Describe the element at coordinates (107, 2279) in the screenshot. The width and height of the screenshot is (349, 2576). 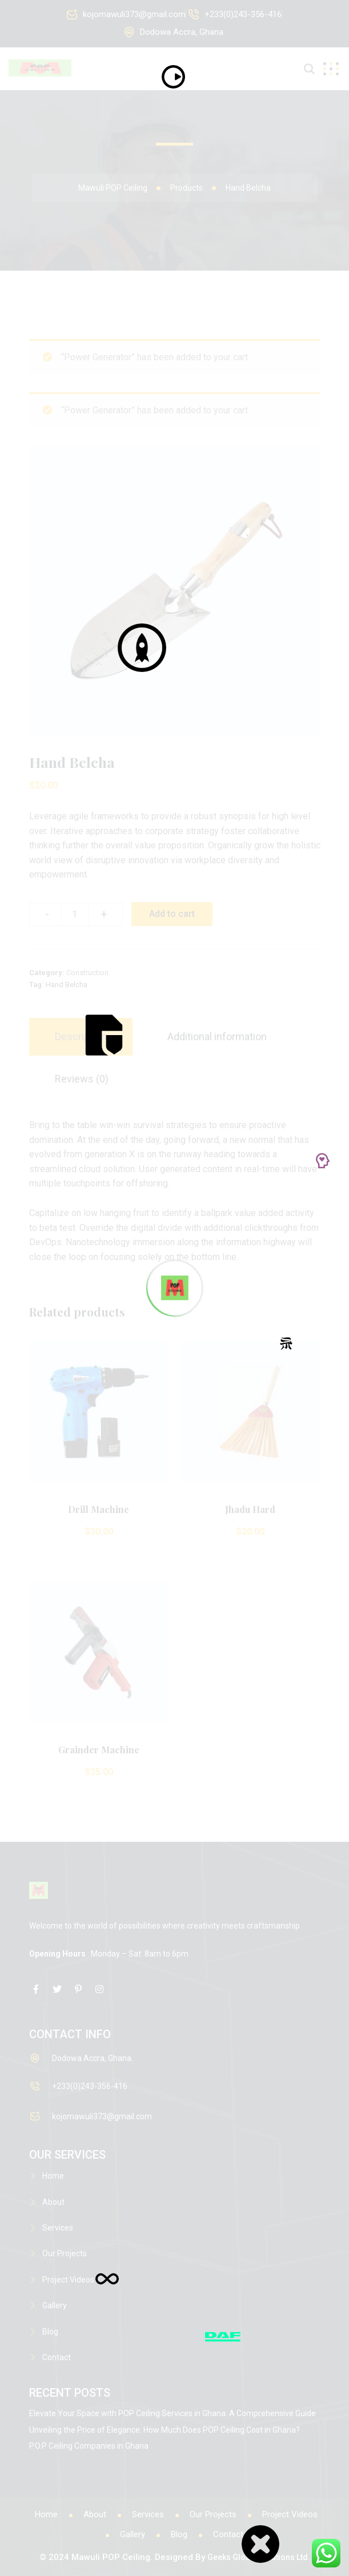
I see `internet computer protocol (ICP) logo` at that location.